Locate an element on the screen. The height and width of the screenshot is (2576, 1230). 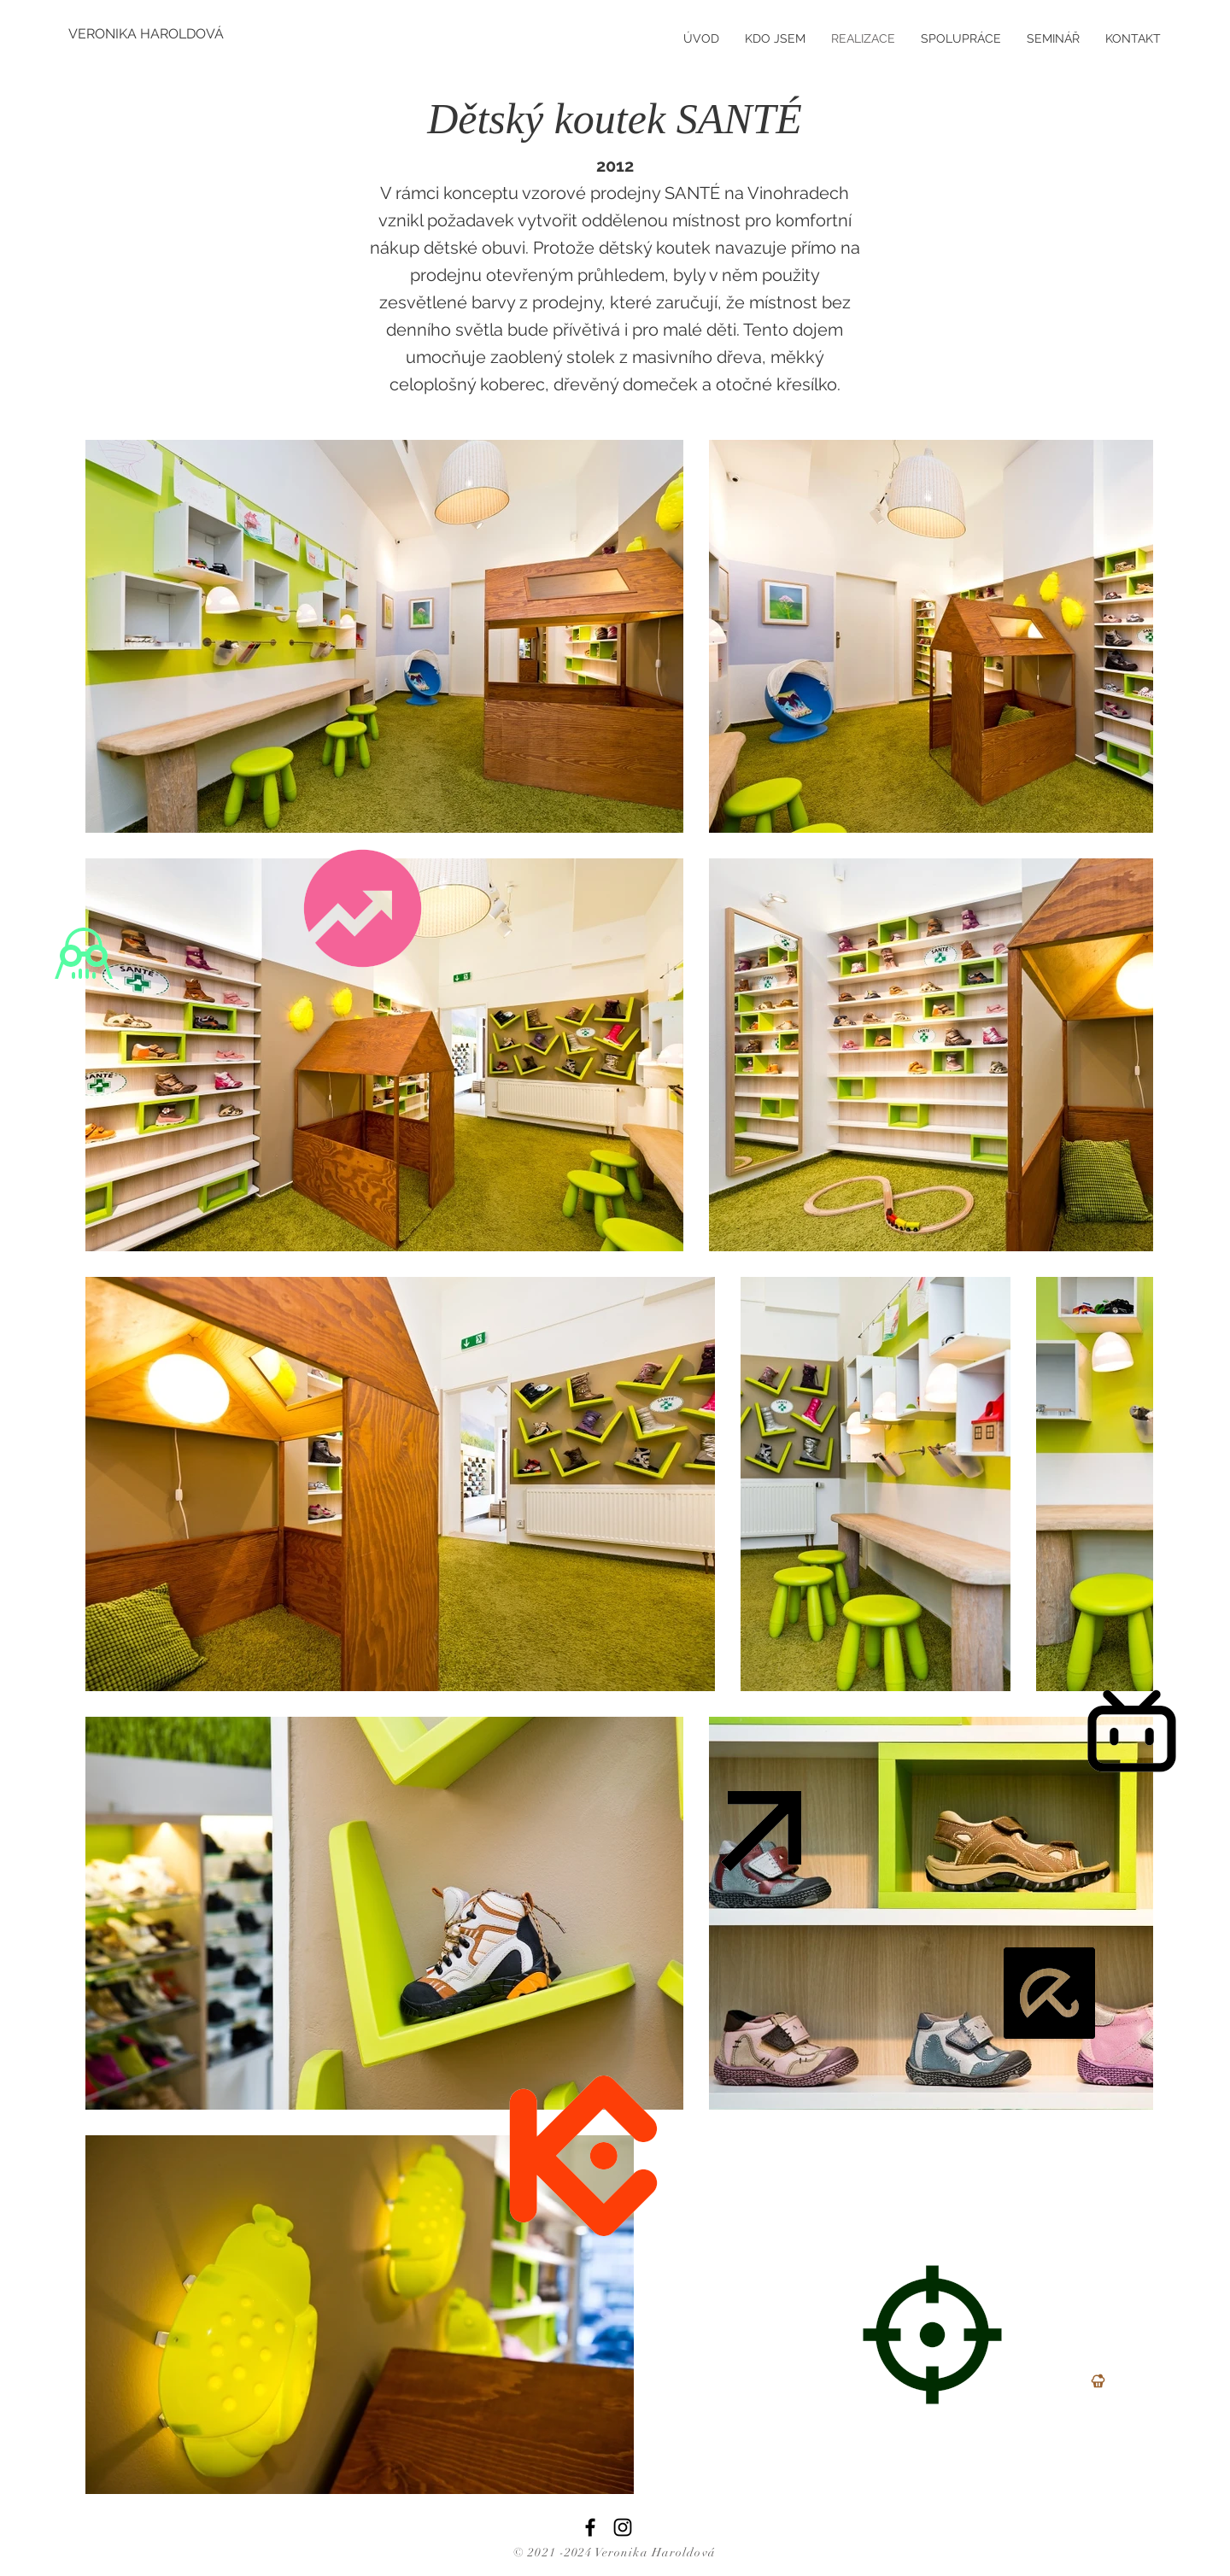
open Bilibili app is located at coordinates (1132, 1732).